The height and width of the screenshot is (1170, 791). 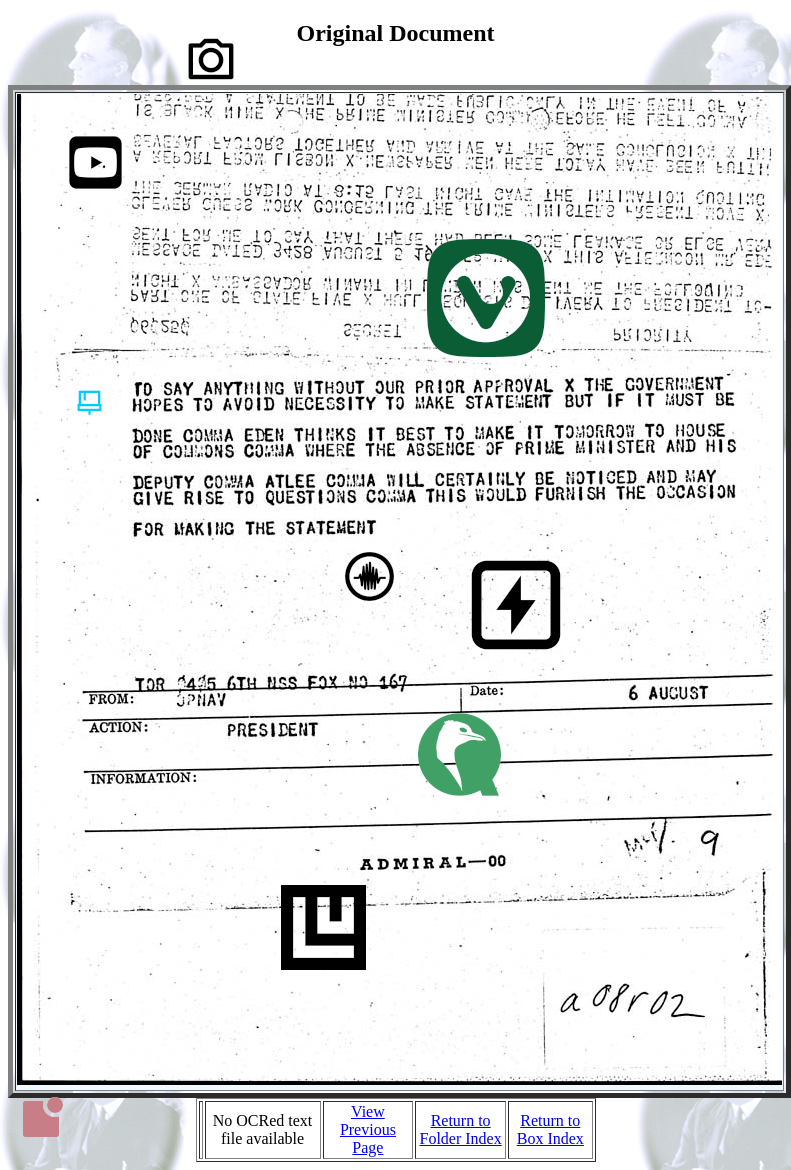 I want to click on access brush or painting tools, so click(x=89, y=401).